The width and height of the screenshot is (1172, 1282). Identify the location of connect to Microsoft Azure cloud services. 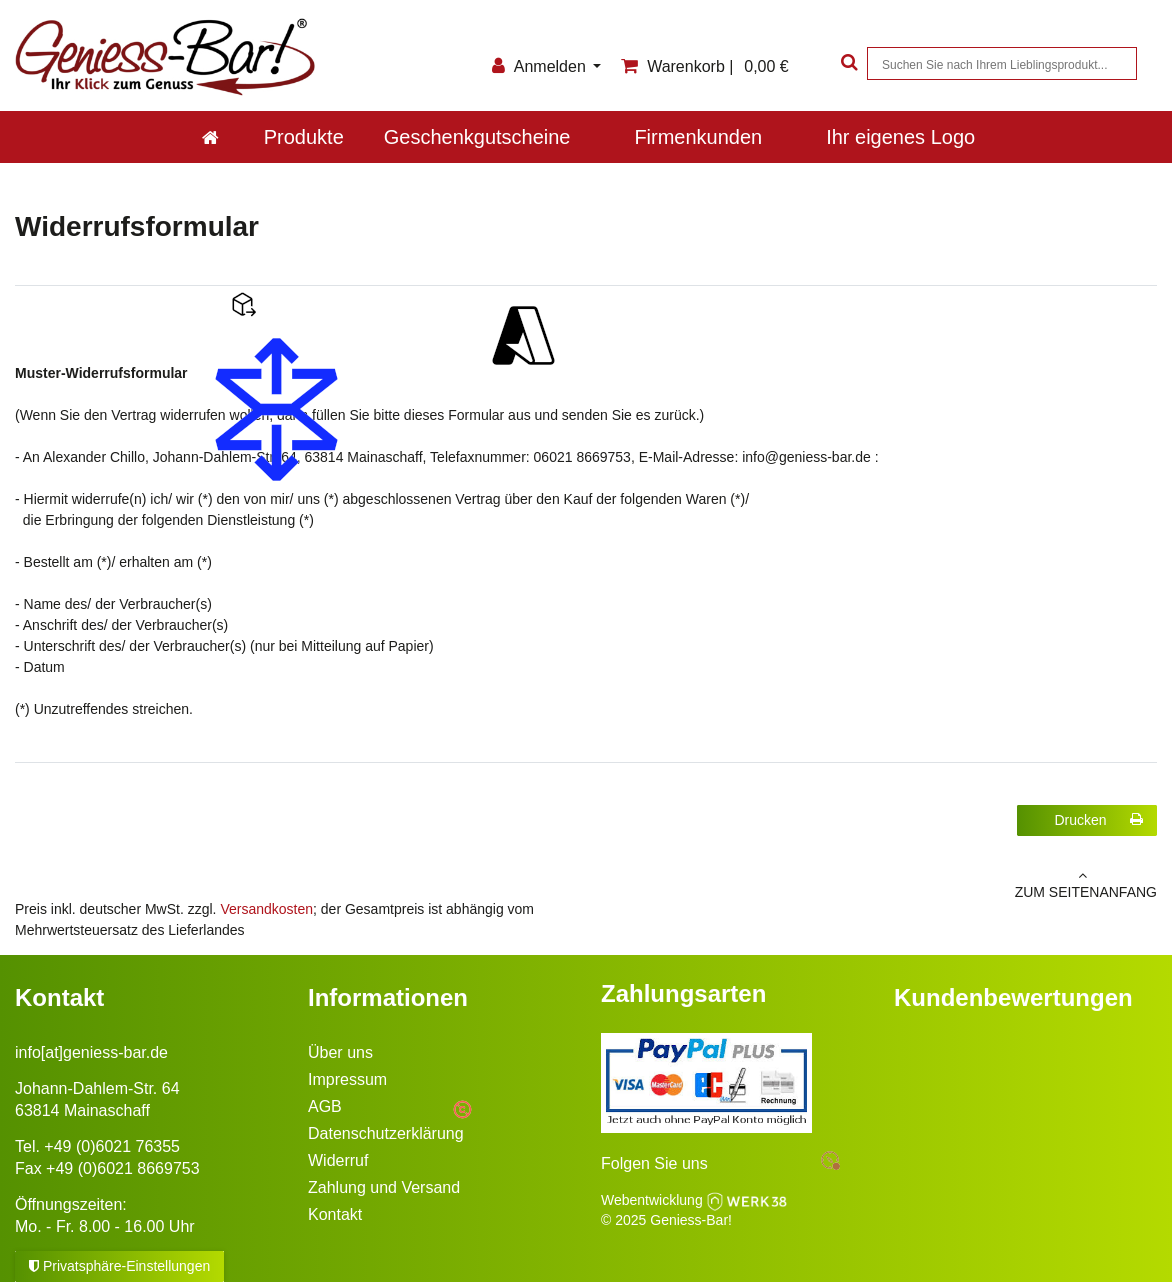
(523, 335).